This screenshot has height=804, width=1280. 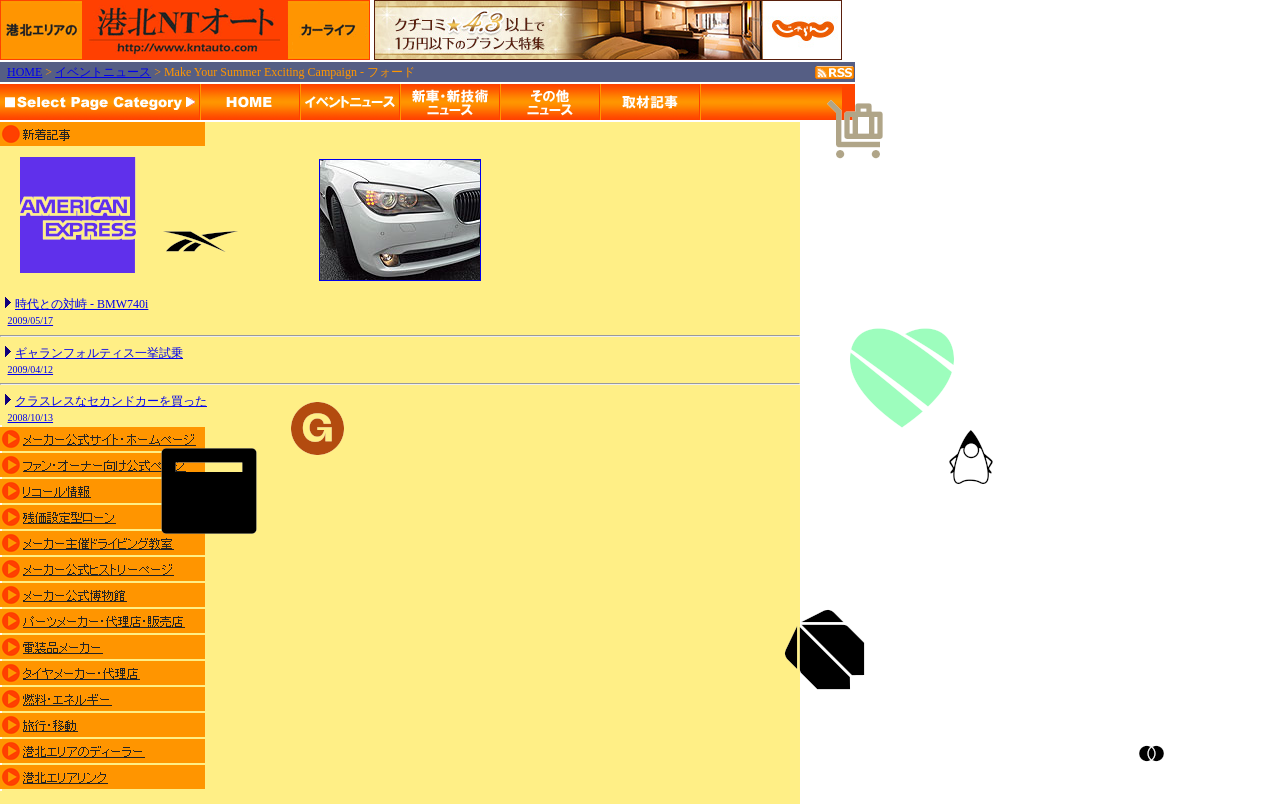 What do you see at coordinates (902, 378) in the screenshot?
I see `open the Southwest Airlines app` at bounding box center [902, 378].